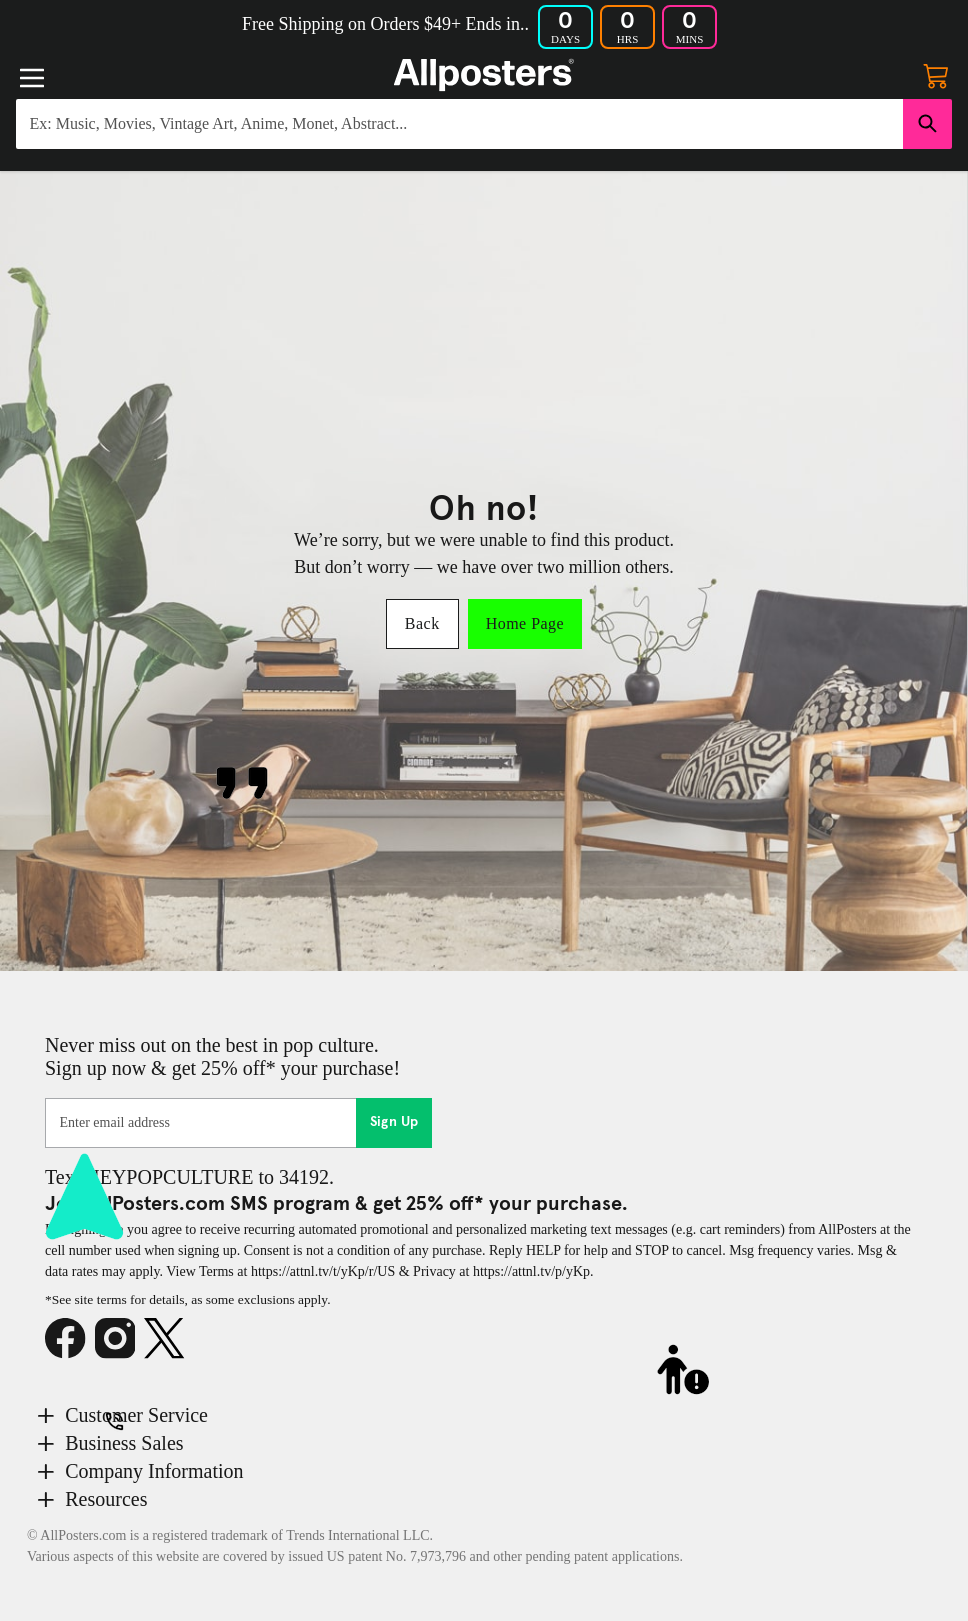 This screenshot has height=1621, width=968. Describe the element at coordinates (84, 1196) in the screenshot. I see `start navigation or get directions` at that location.